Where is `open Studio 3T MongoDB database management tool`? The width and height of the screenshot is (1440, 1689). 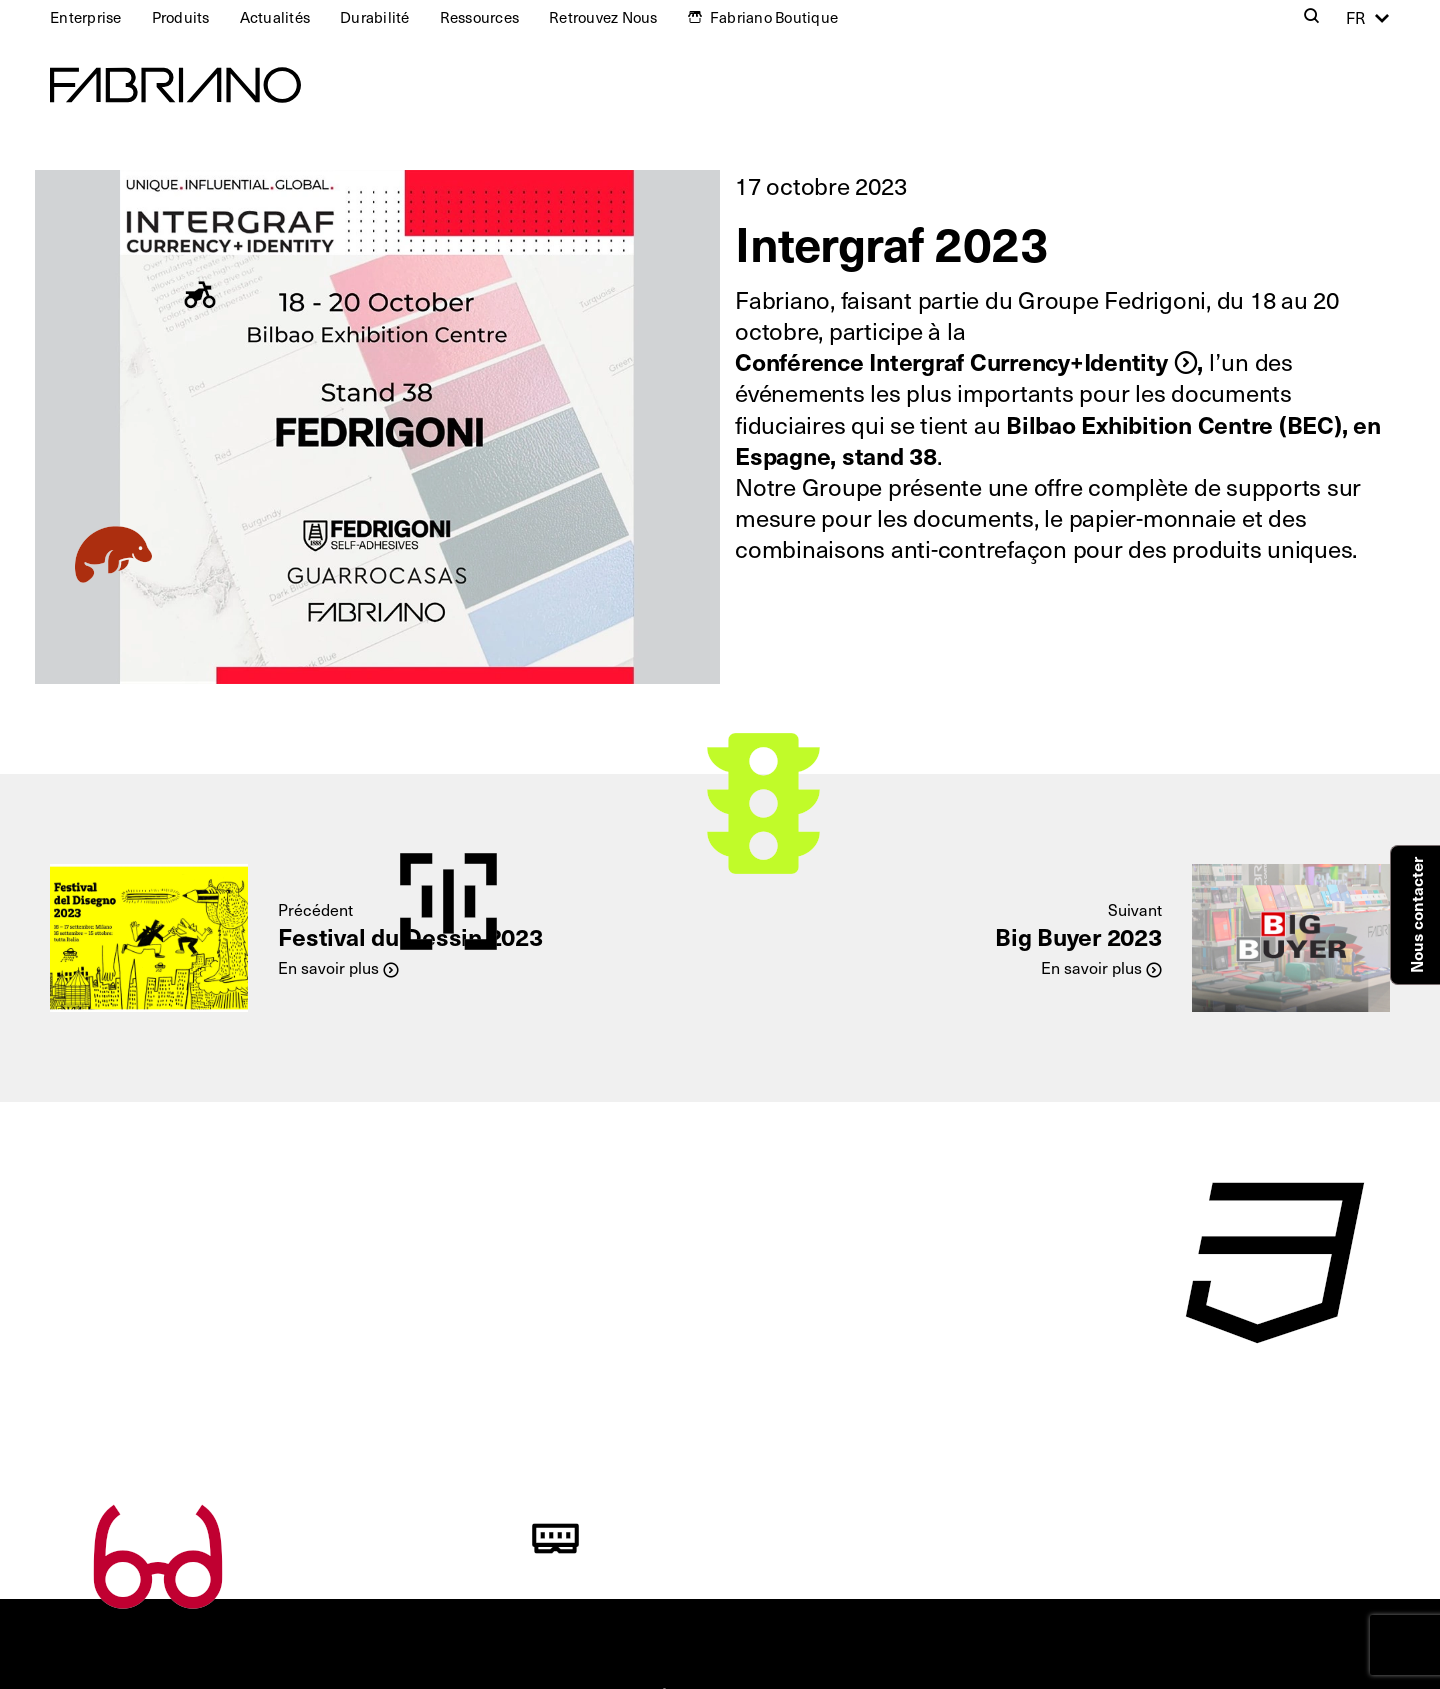 open Studio 3T MongoDB database management tool is located at coordinates (113, 554).